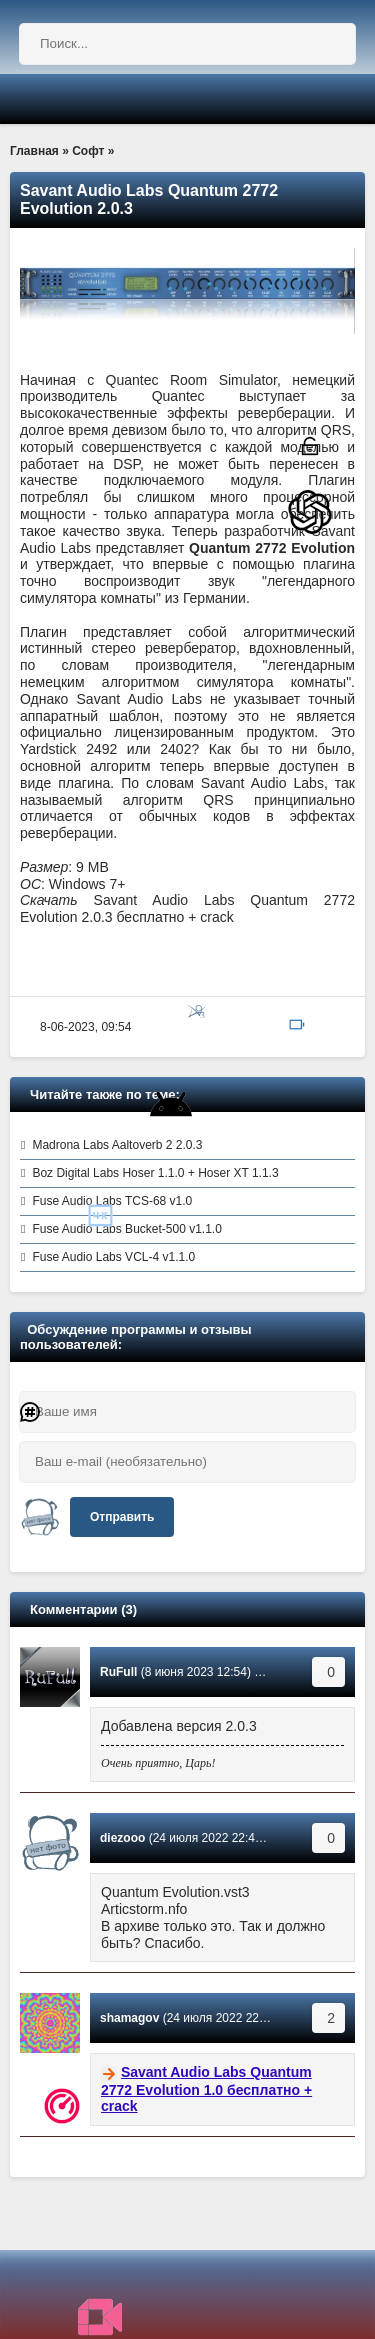 Image resolution: width=375 pixels, height=2339 pixels. What do you see at coordinates (296, 1024) in the screenshot?
I see `view current battery level` at bounding box center [296, 1024].